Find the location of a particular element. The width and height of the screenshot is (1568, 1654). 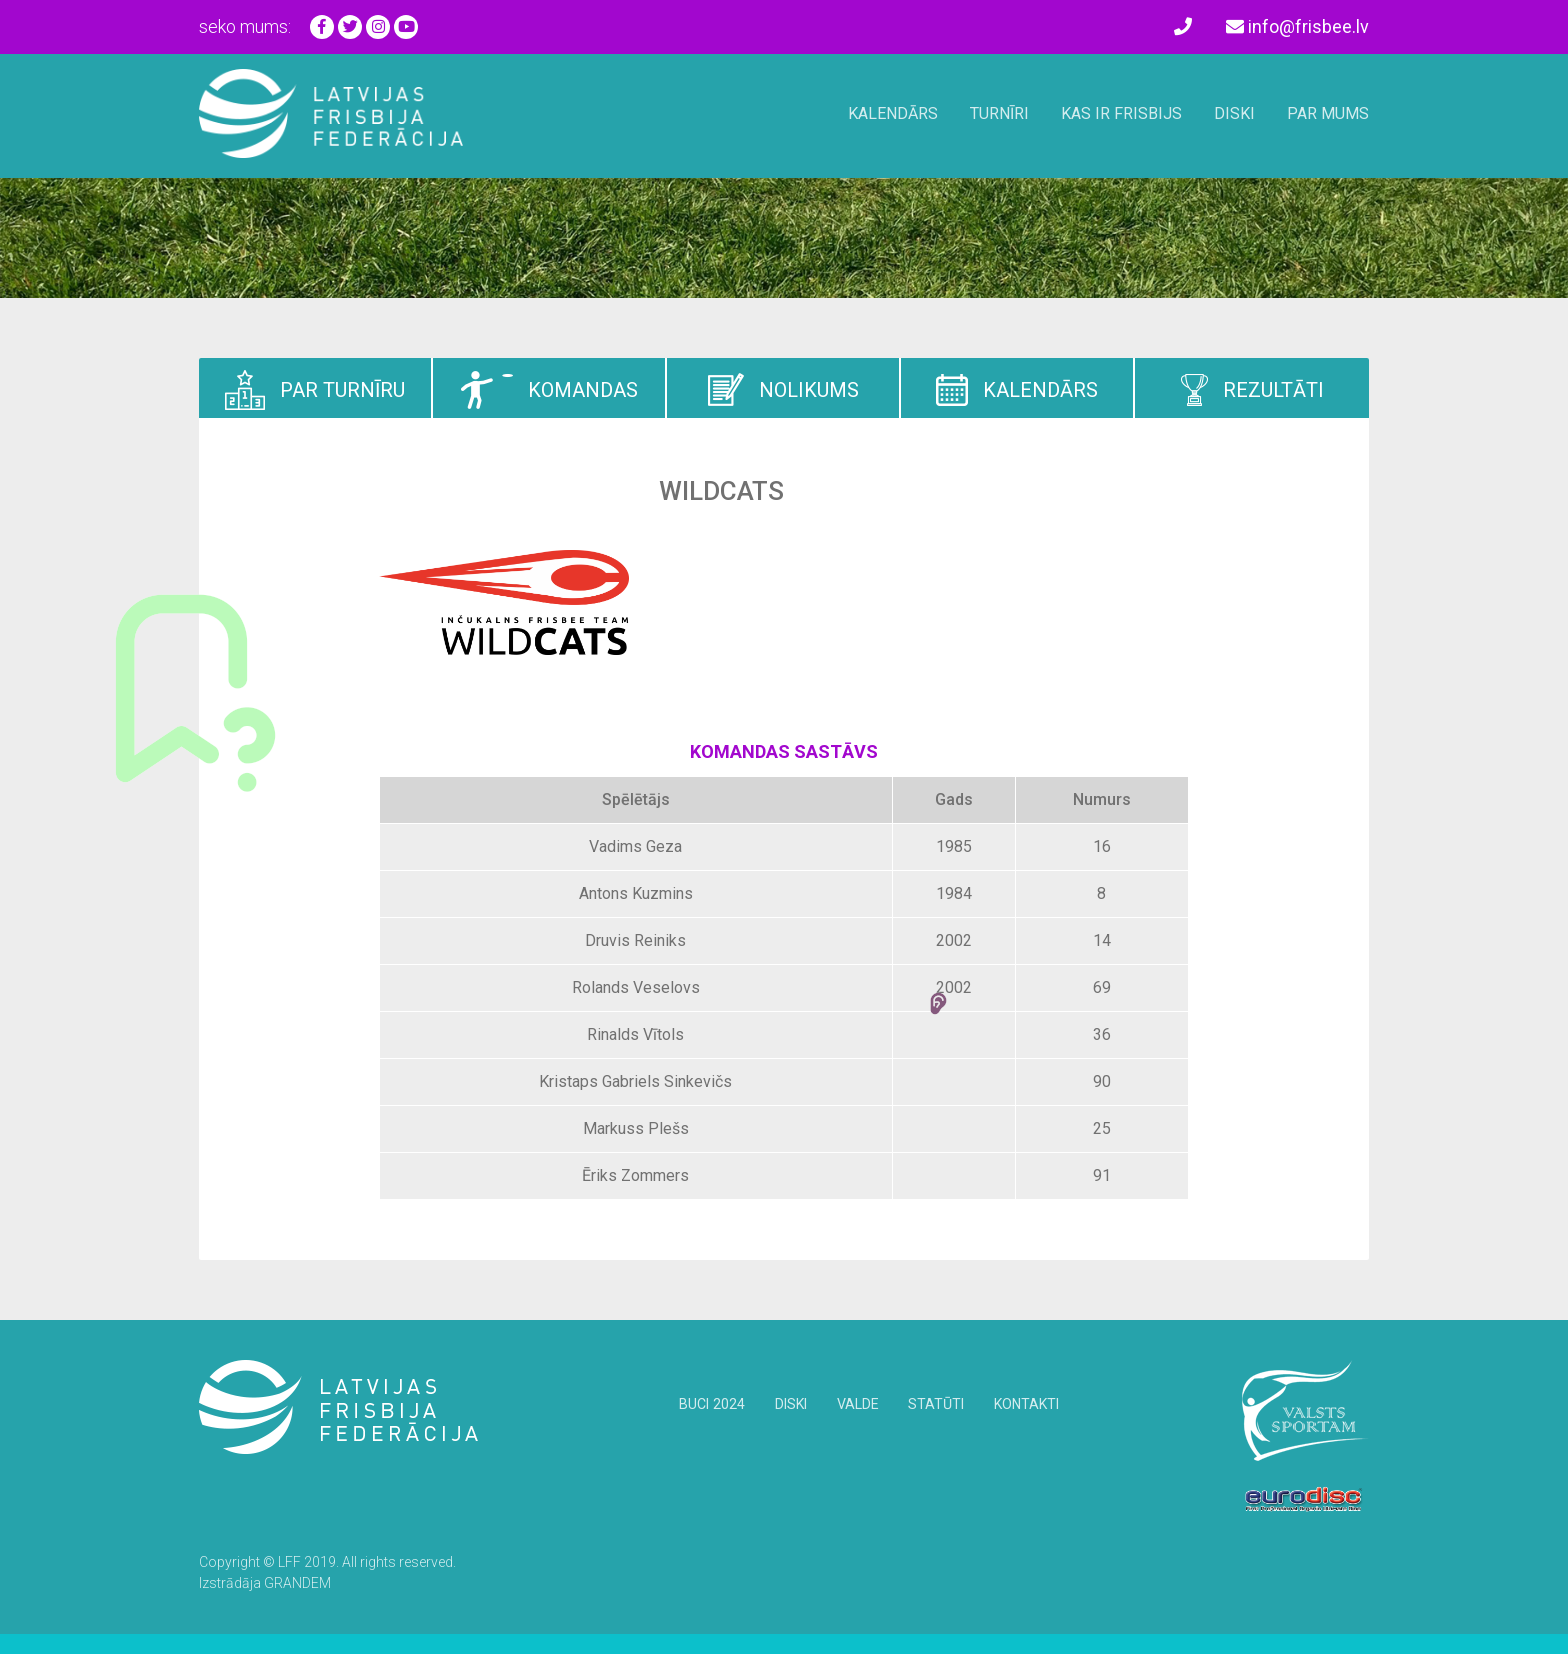

adjust audio or hearing accessibility settings is located at coordinates (938, 1003).